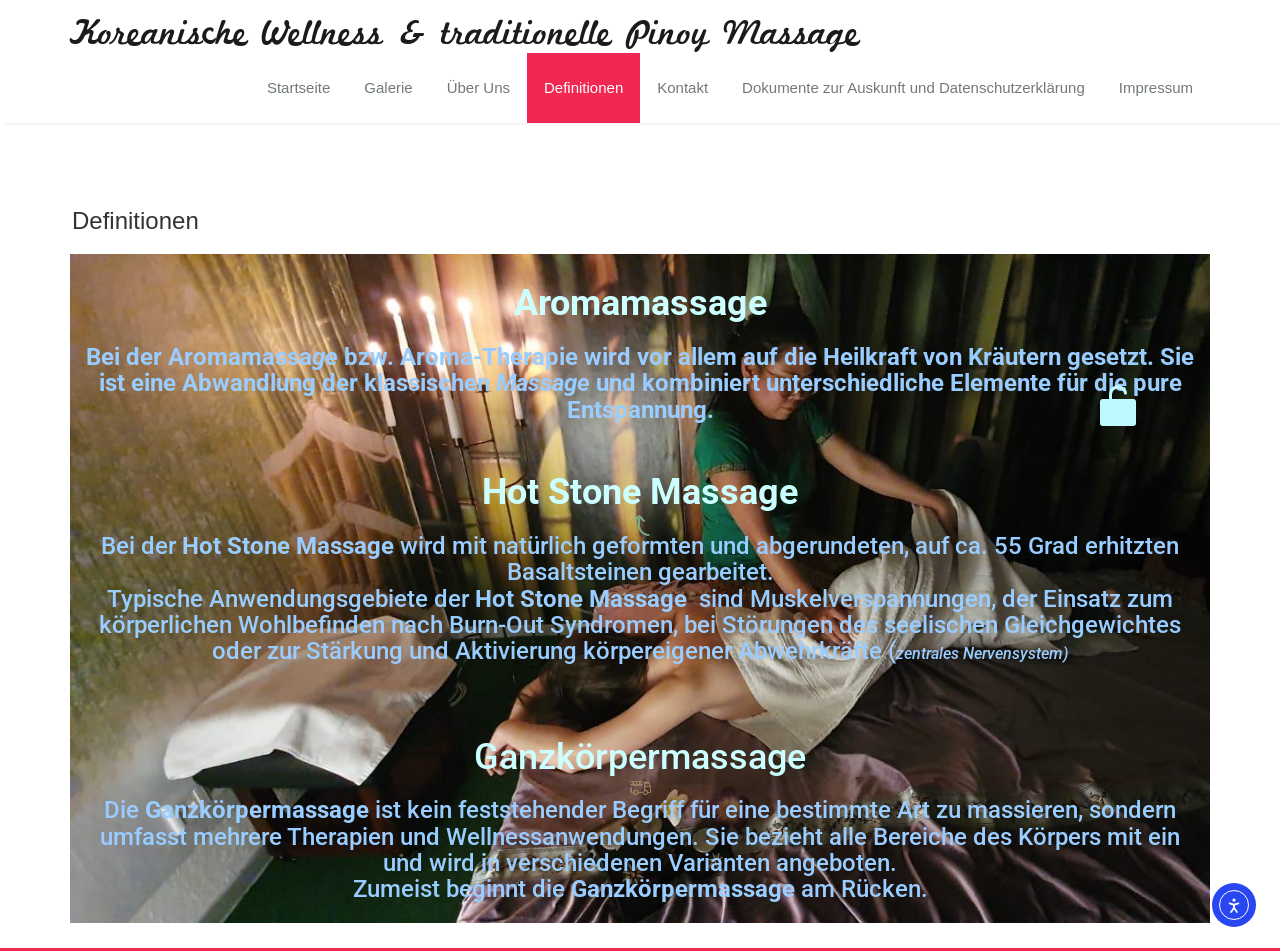 This screenshot has width=1280, height=951. What do you see at coordinates (1118, 408) in the screenshot?
I see `unlocked or unsecured state` at bounding box center [1118, 408].